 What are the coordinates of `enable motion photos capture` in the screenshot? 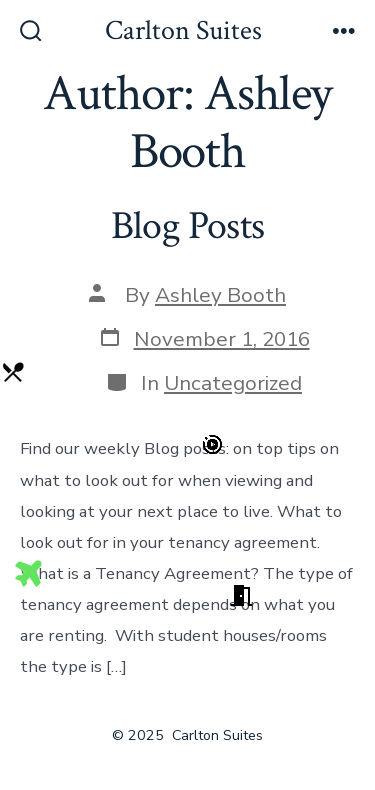 It's located at (212, 444).